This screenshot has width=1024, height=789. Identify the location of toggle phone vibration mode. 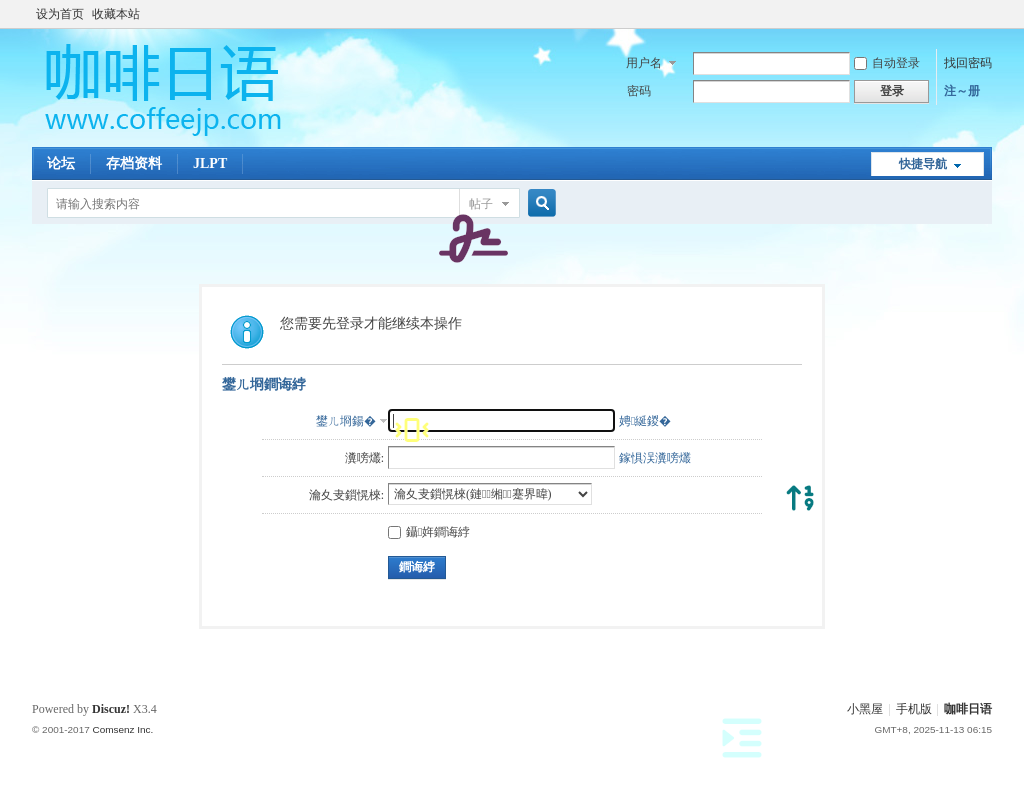
(412, 430).